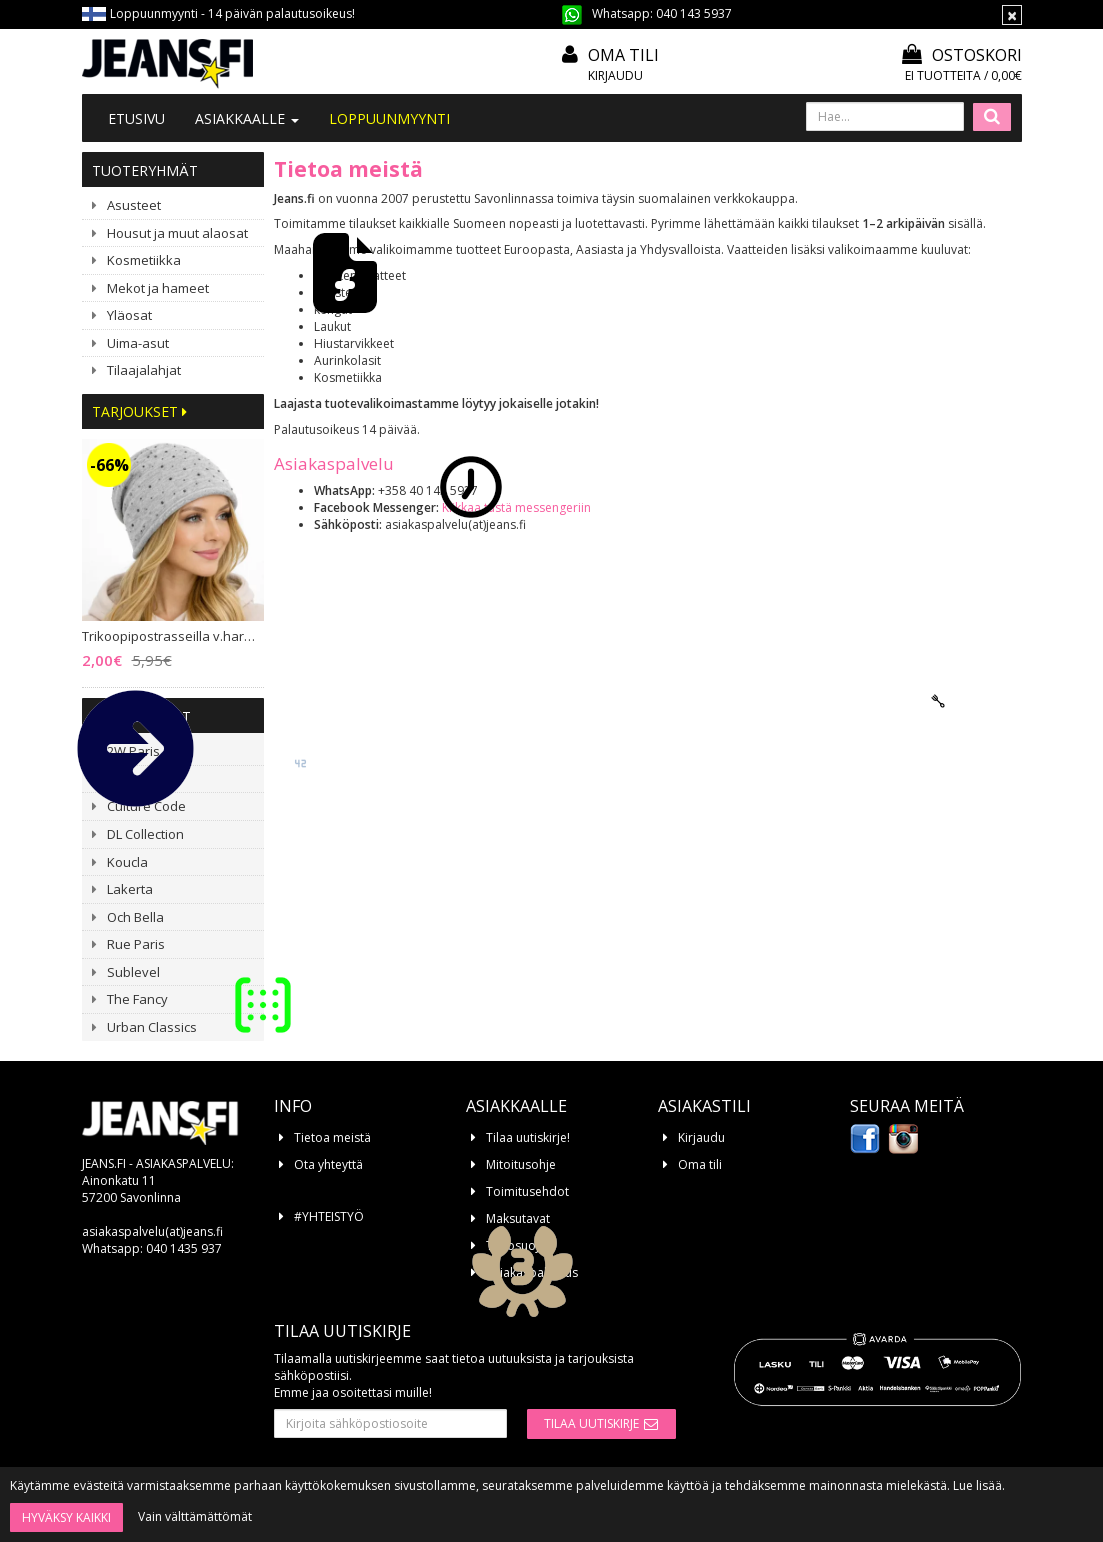  Describe the element at coordinates (300, 763) in the screenshot. I see `displays the number 42 as a label or count indicator` at that location.